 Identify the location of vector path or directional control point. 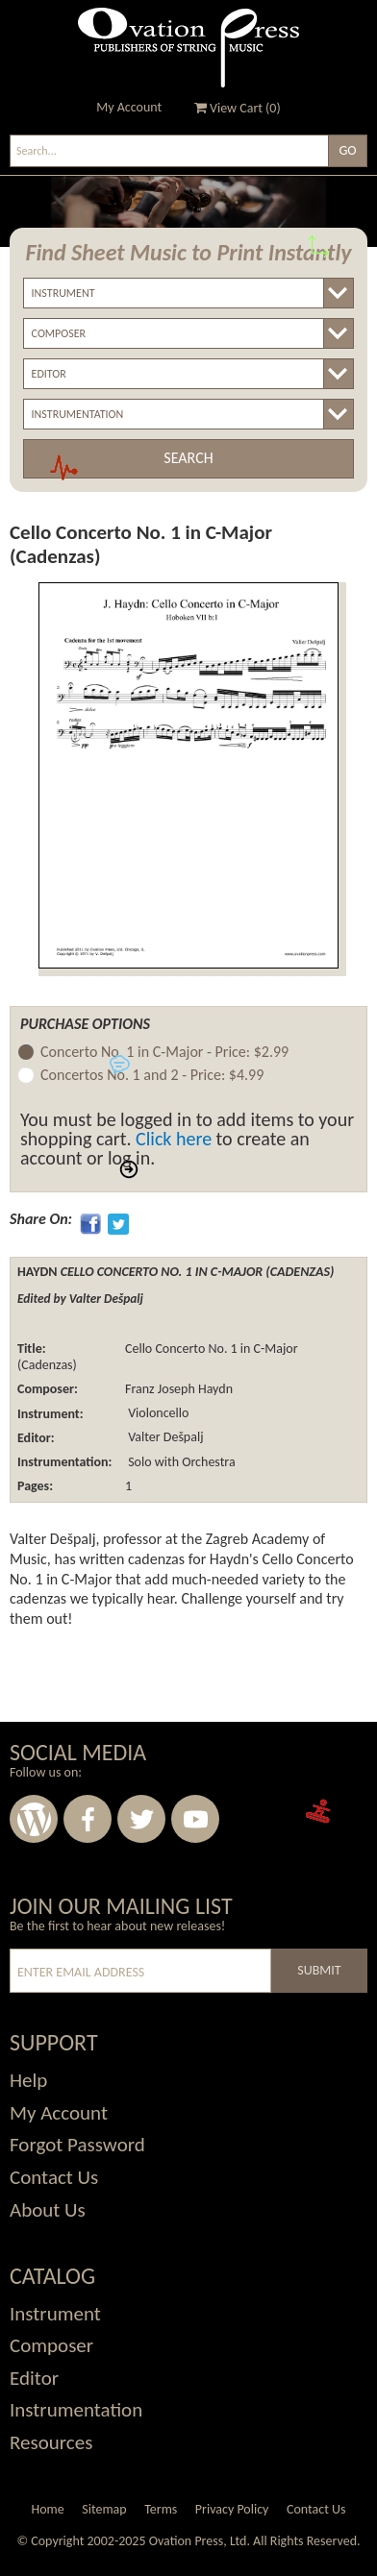
(317, 246).